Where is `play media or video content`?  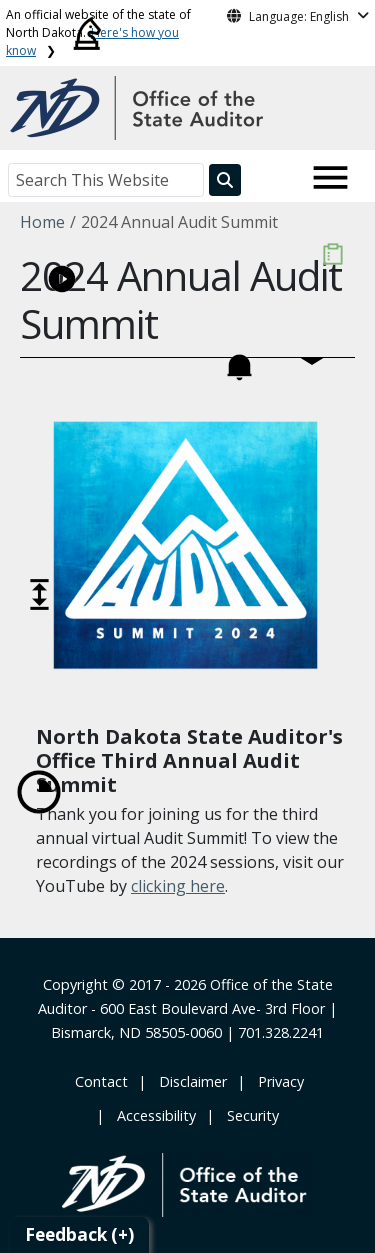 play media or video content is located at coordinates (62, 279).